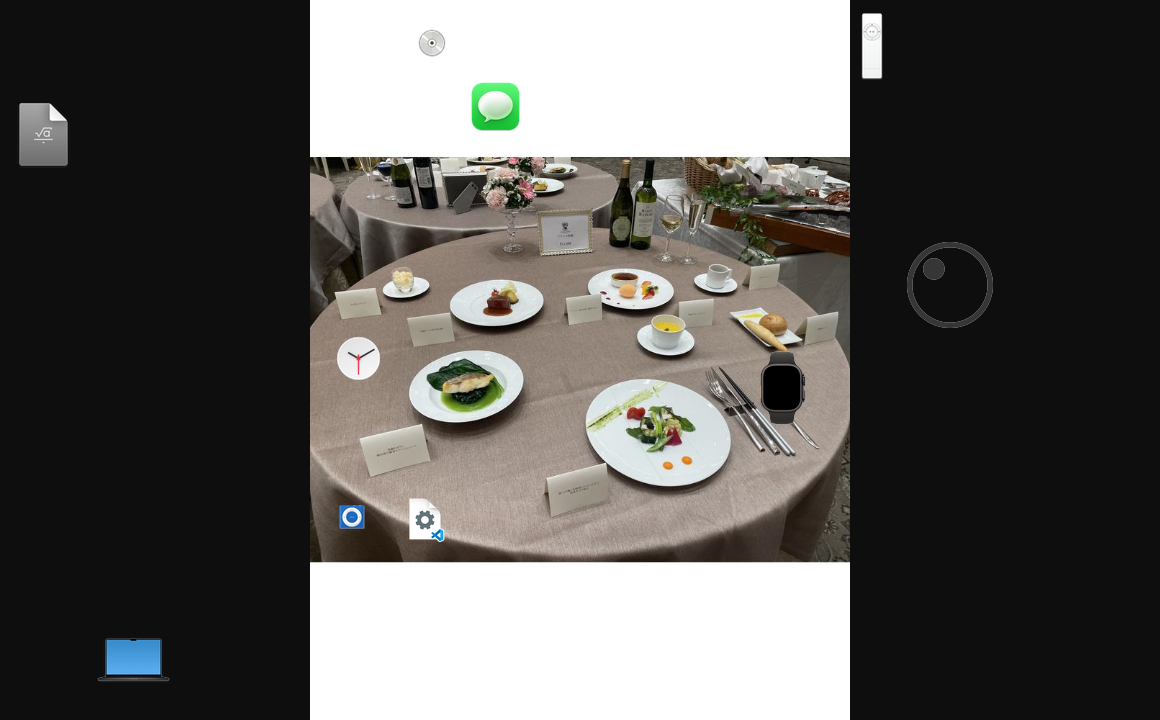 The image size is (1160, 720). I want to click on indicates a macbook pro 16-inch device in system settings, so click(133, 657).